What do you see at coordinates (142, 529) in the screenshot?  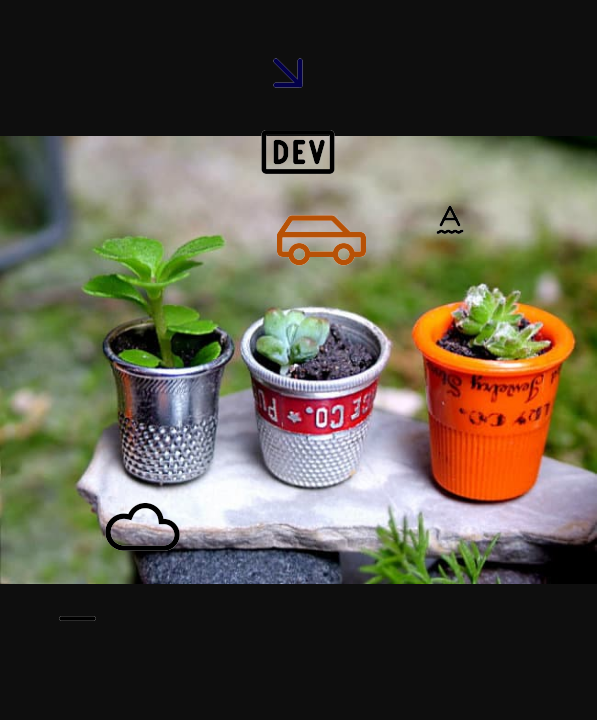 I see `access cloud storage` at bounding box center [142, 529].